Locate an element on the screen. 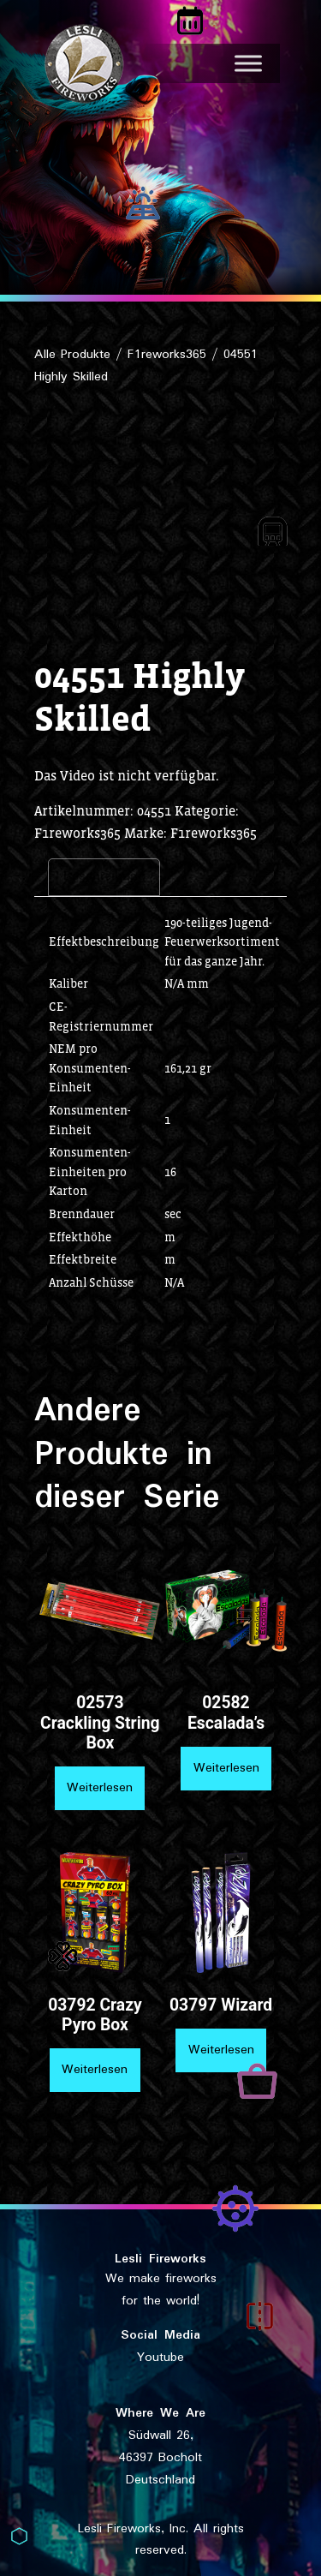 This screenshot has height=2576, width=321. flip image horizontally is located at coordinates (259, 2316).